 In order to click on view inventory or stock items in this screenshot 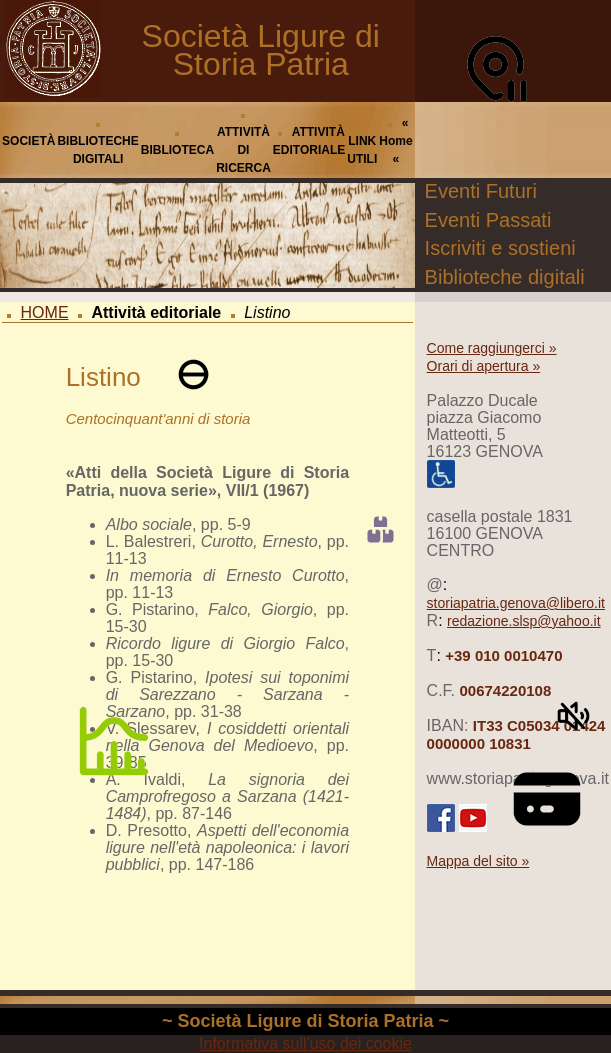, I will do `click(380, 529)`.